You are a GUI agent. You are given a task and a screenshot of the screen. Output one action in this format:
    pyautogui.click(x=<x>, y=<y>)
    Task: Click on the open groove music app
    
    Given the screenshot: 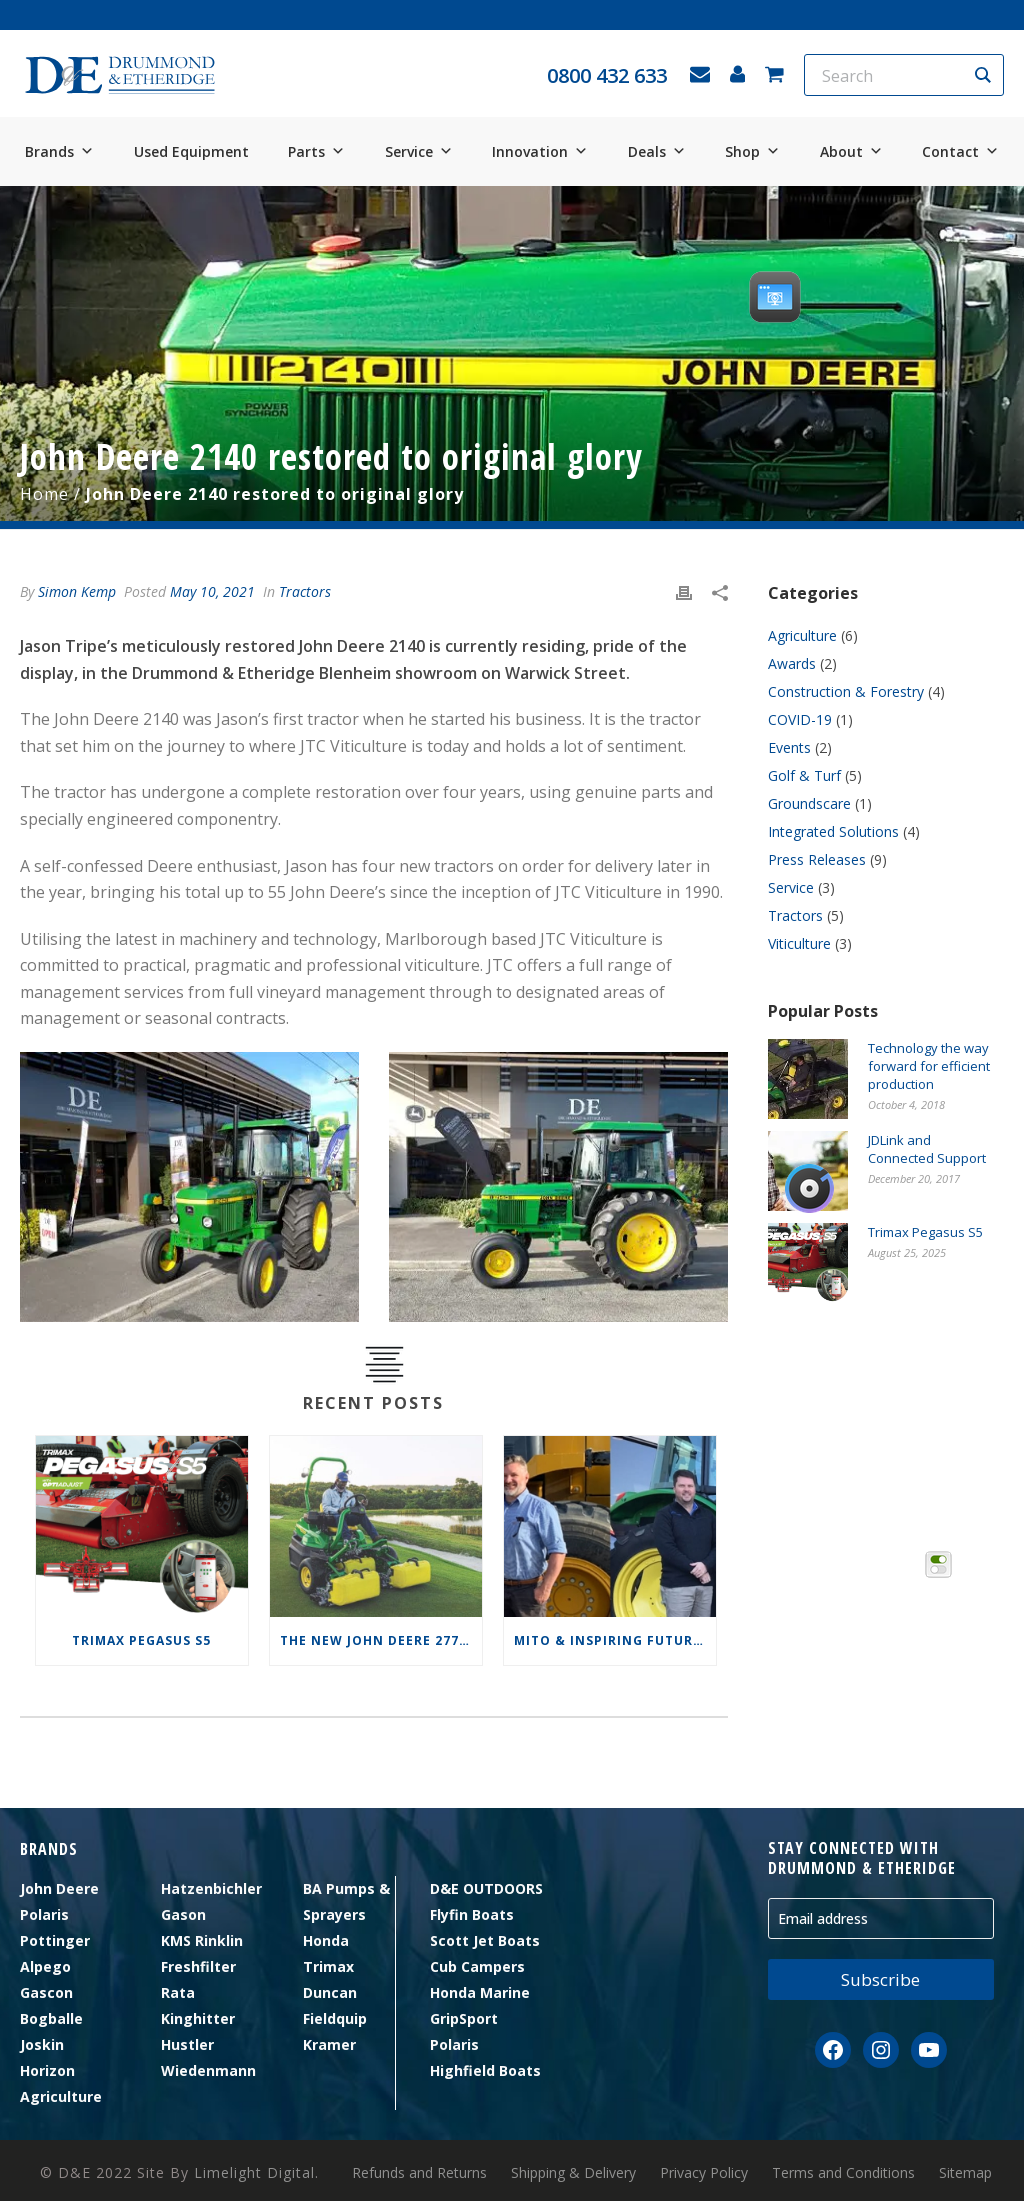 What is the action you would take?
    pyautogui.click(x=809, y=1188)
    